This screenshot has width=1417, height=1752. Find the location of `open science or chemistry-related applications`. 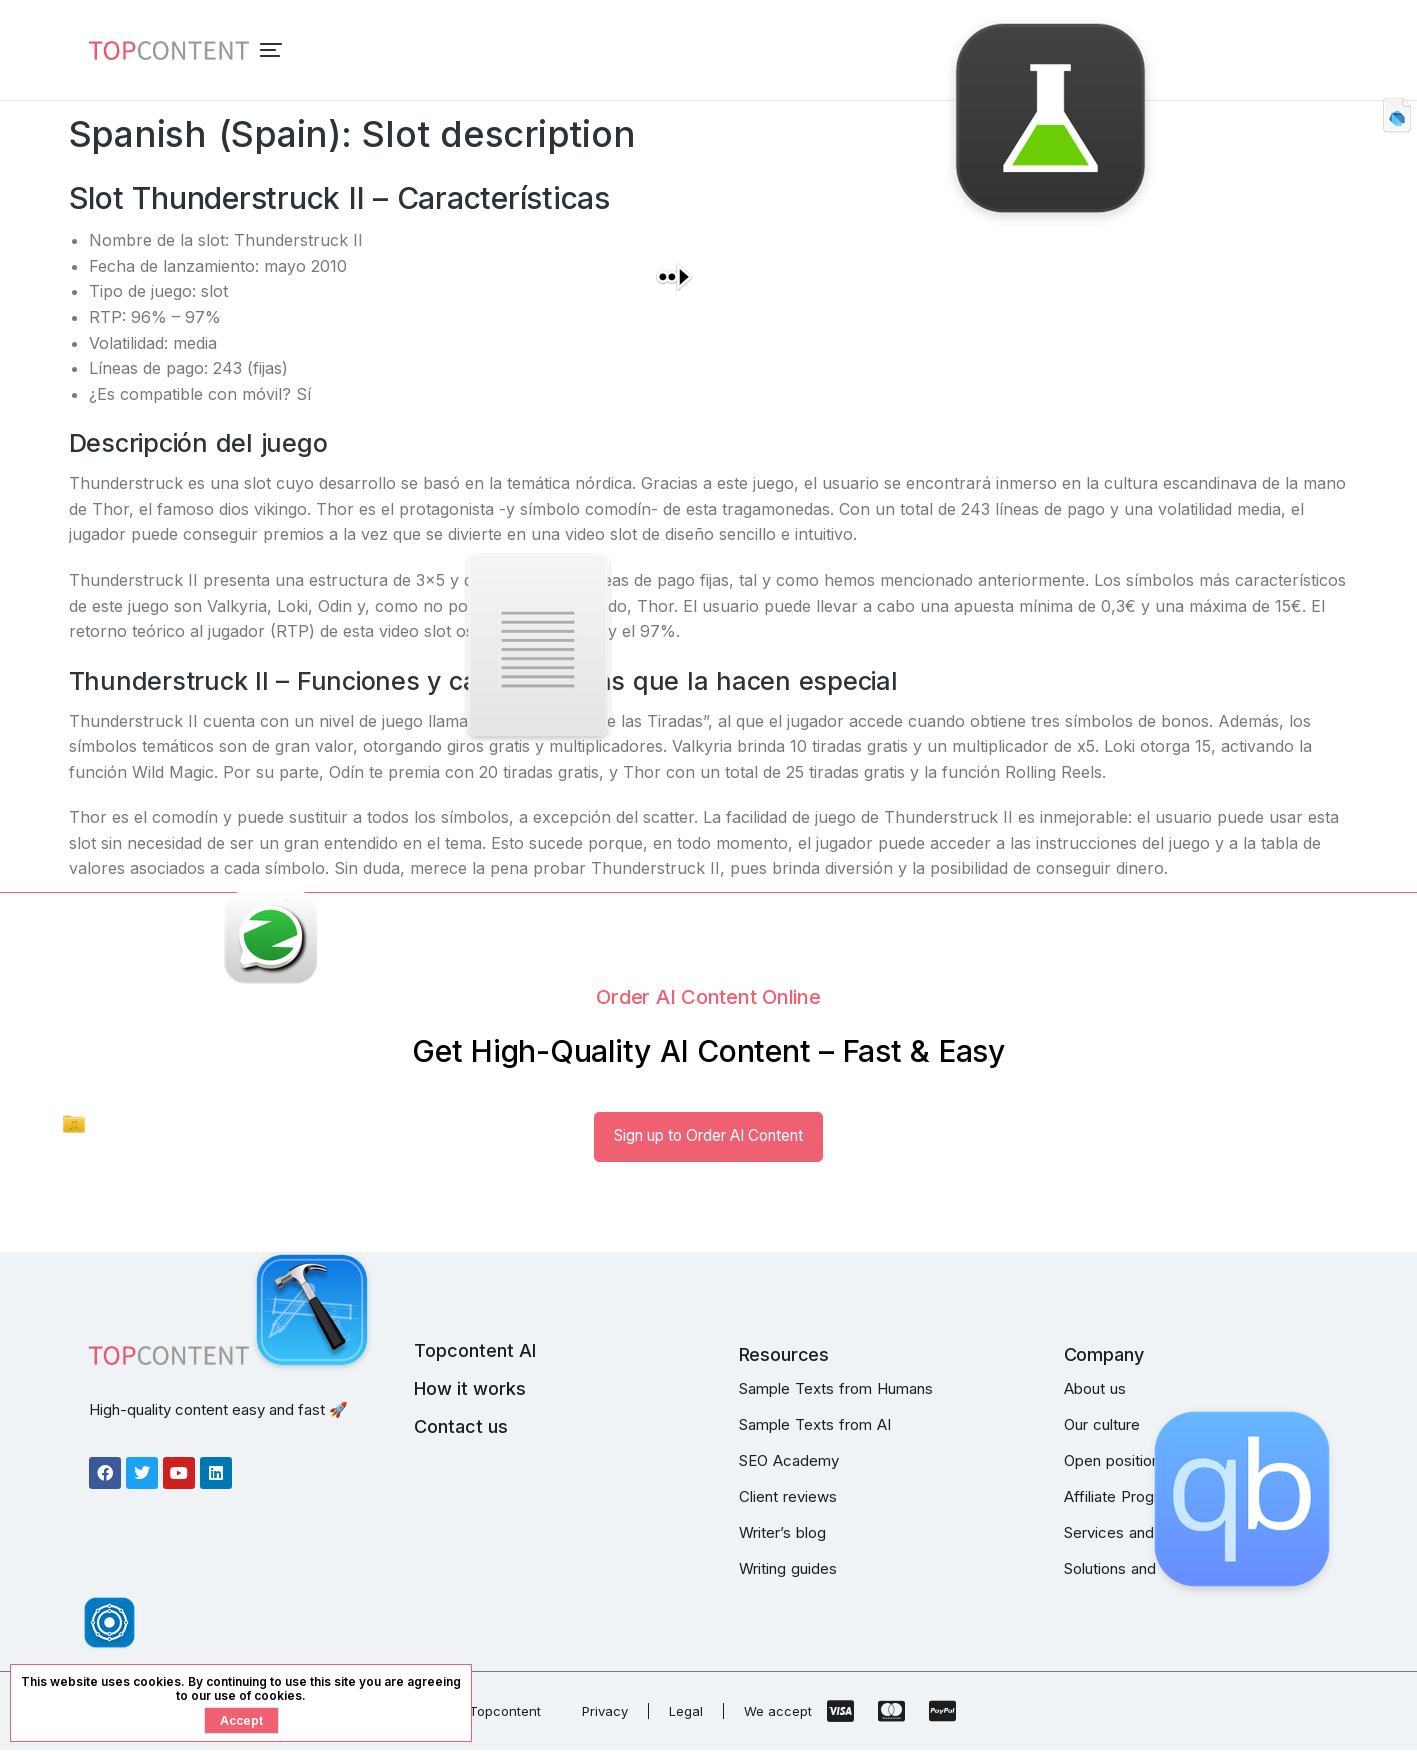

open science or chemistry-related applications is located at coordinates (1050, 121).